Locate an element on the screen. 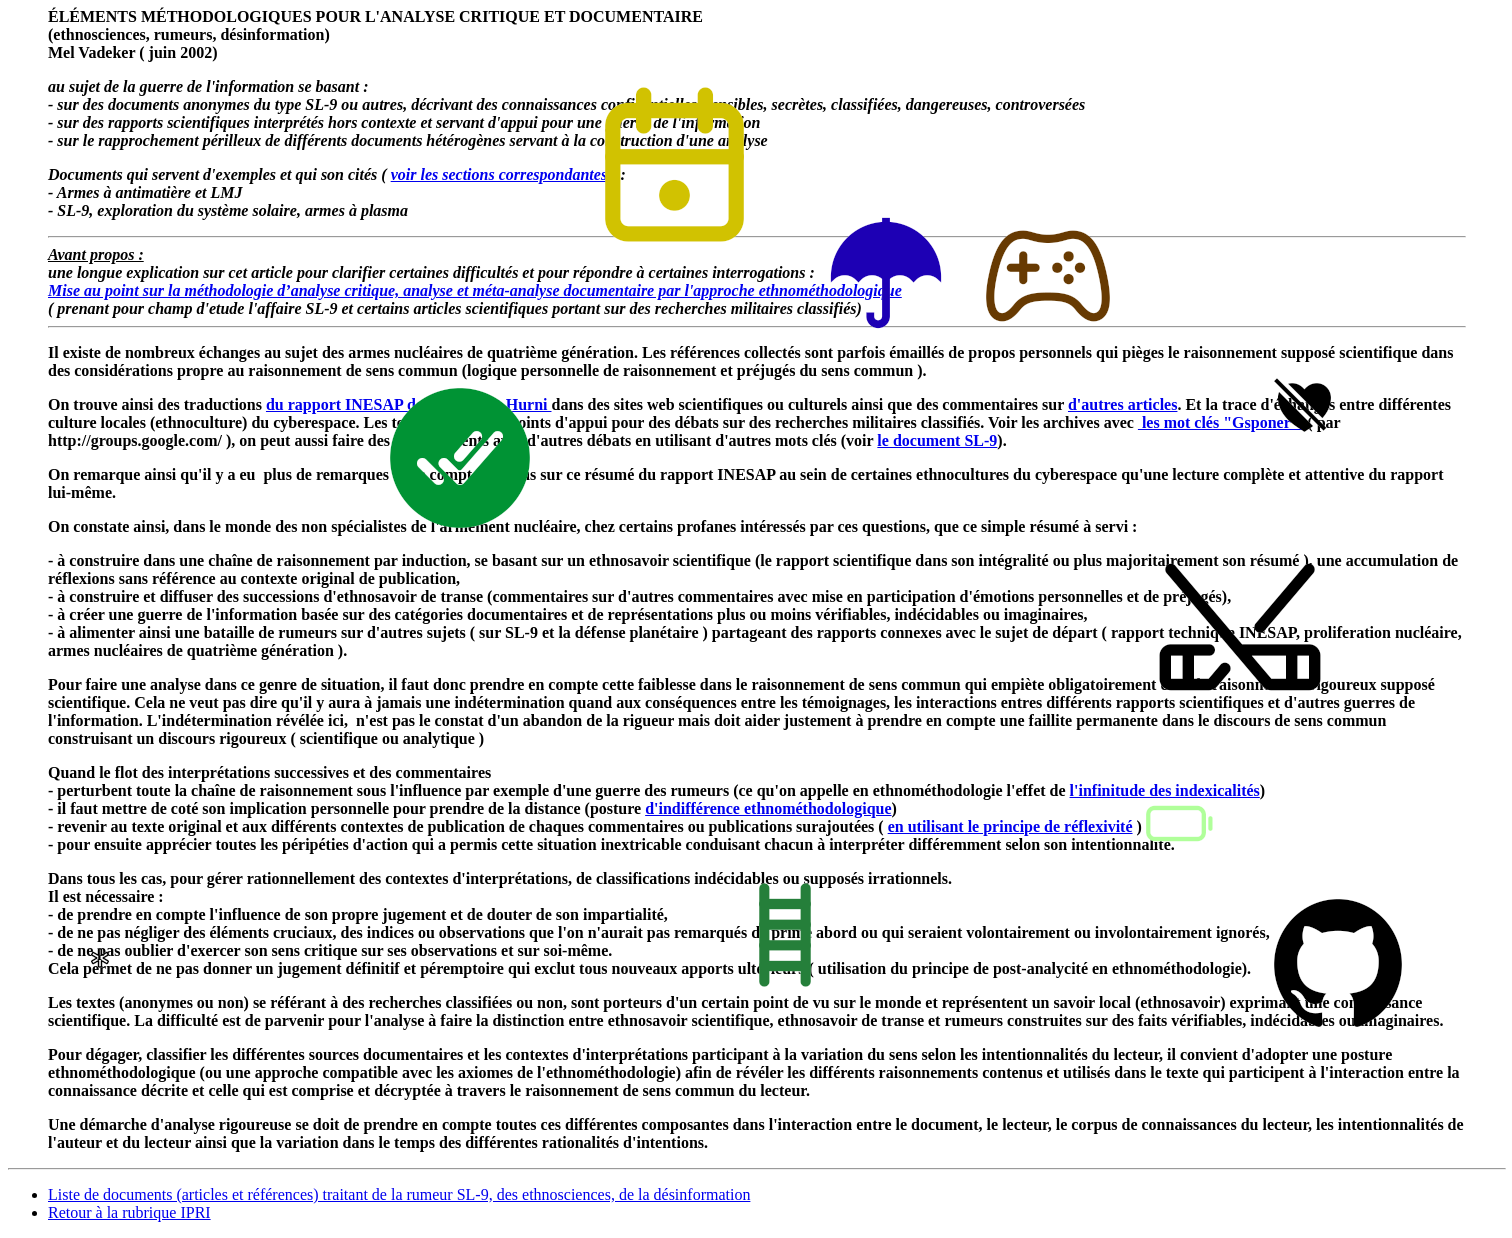 The height and width of the screenshot is (1238, 1512). access gaming features or game library is located at coordinates (1048, 276).